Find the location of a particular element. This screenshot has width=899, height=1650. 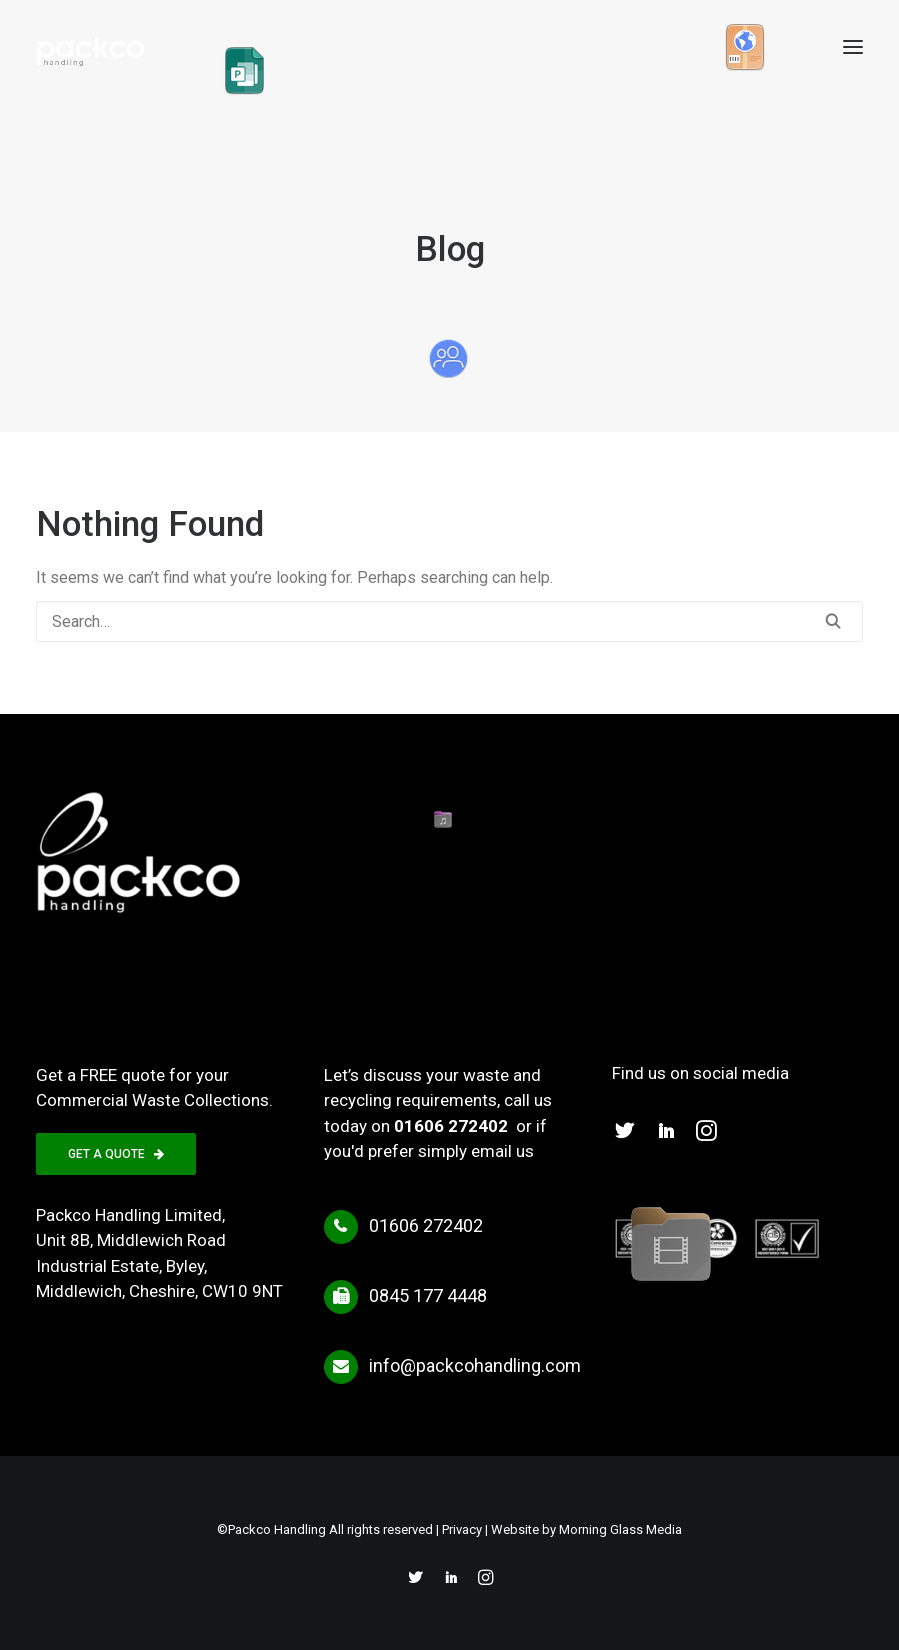

access user account settings is located at coordinates (448, 358).